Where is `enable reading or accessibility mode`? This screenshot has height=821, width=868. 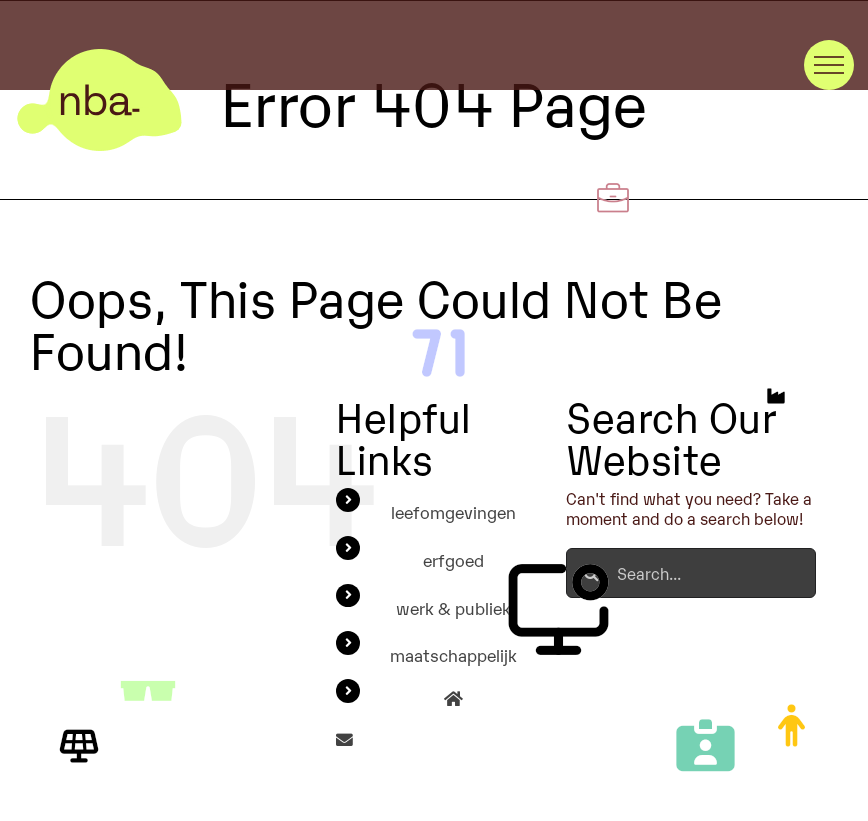
enable reading or accessibility mode is located at coordinates (148, 690).